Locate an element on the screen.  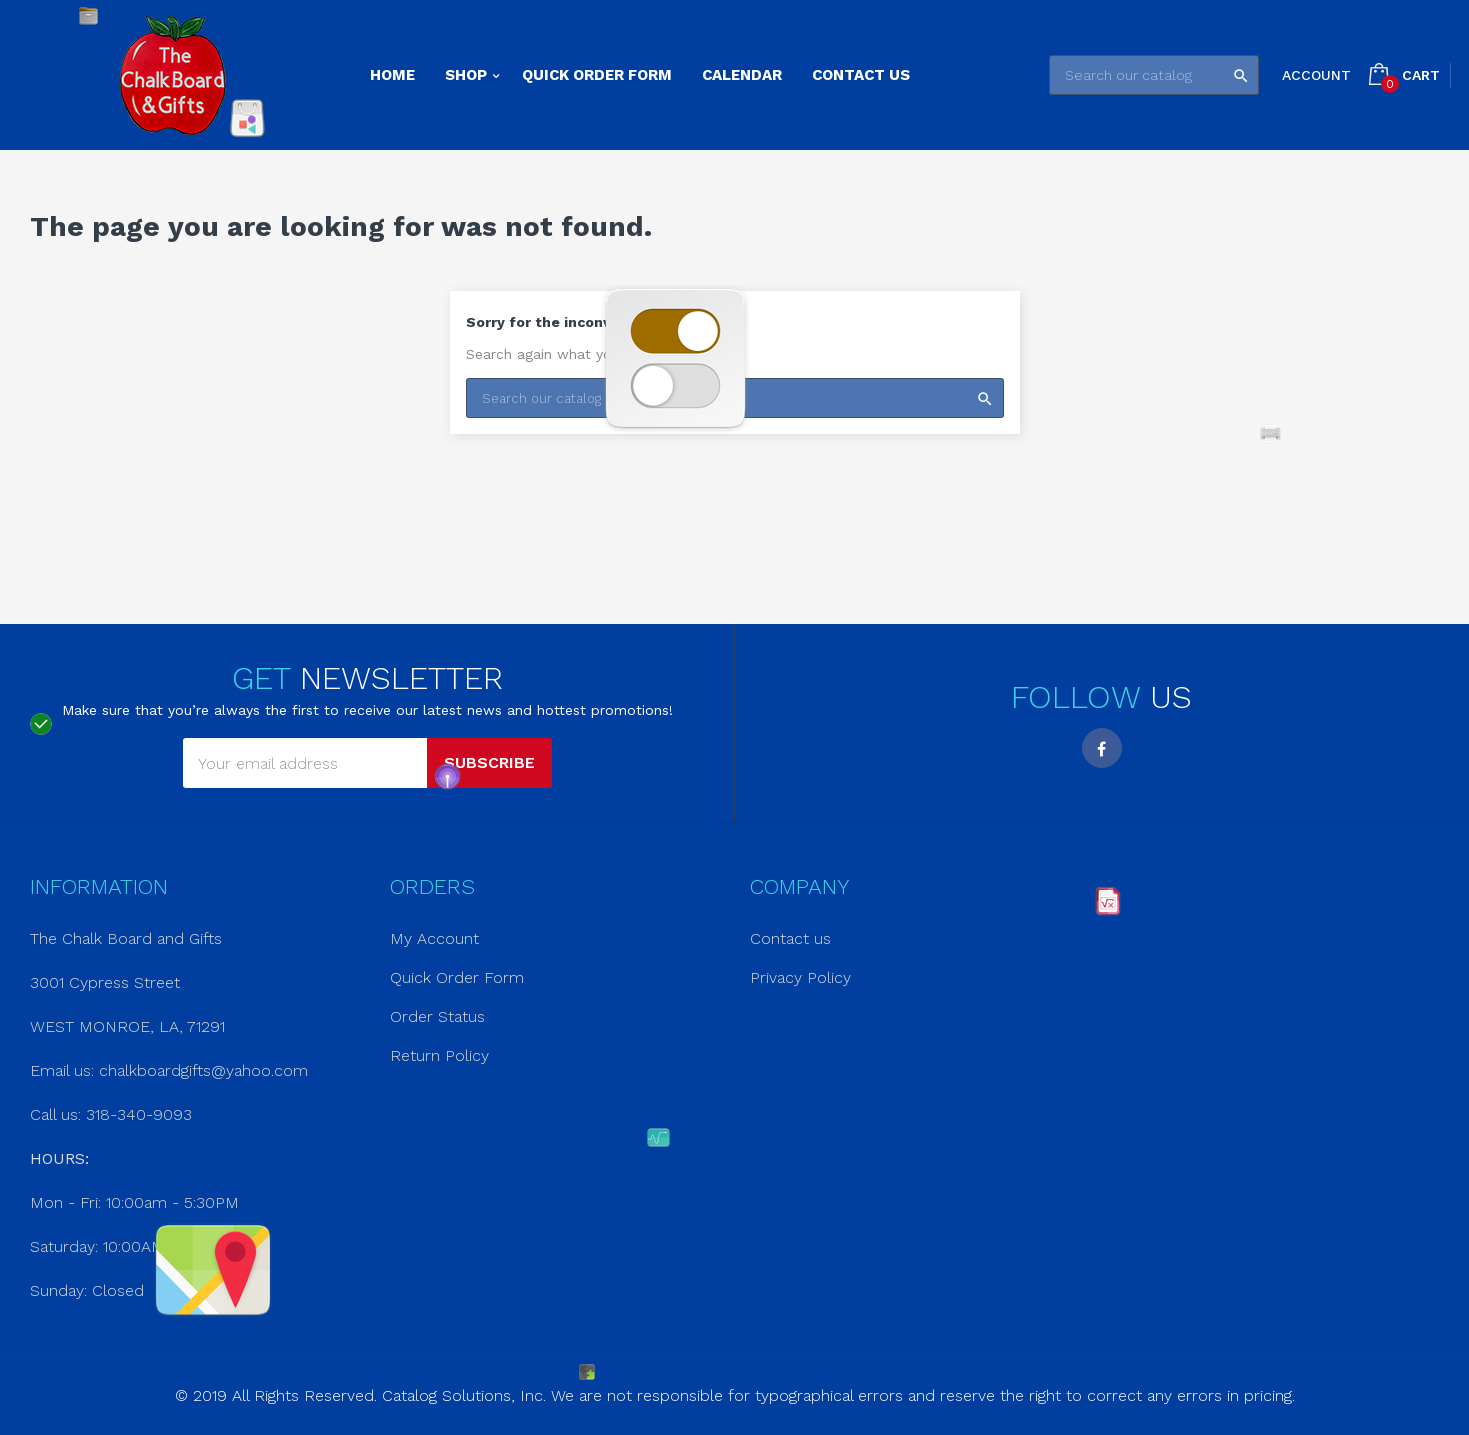
open the software center to browse and install apps is located at coordinates (248, 118).